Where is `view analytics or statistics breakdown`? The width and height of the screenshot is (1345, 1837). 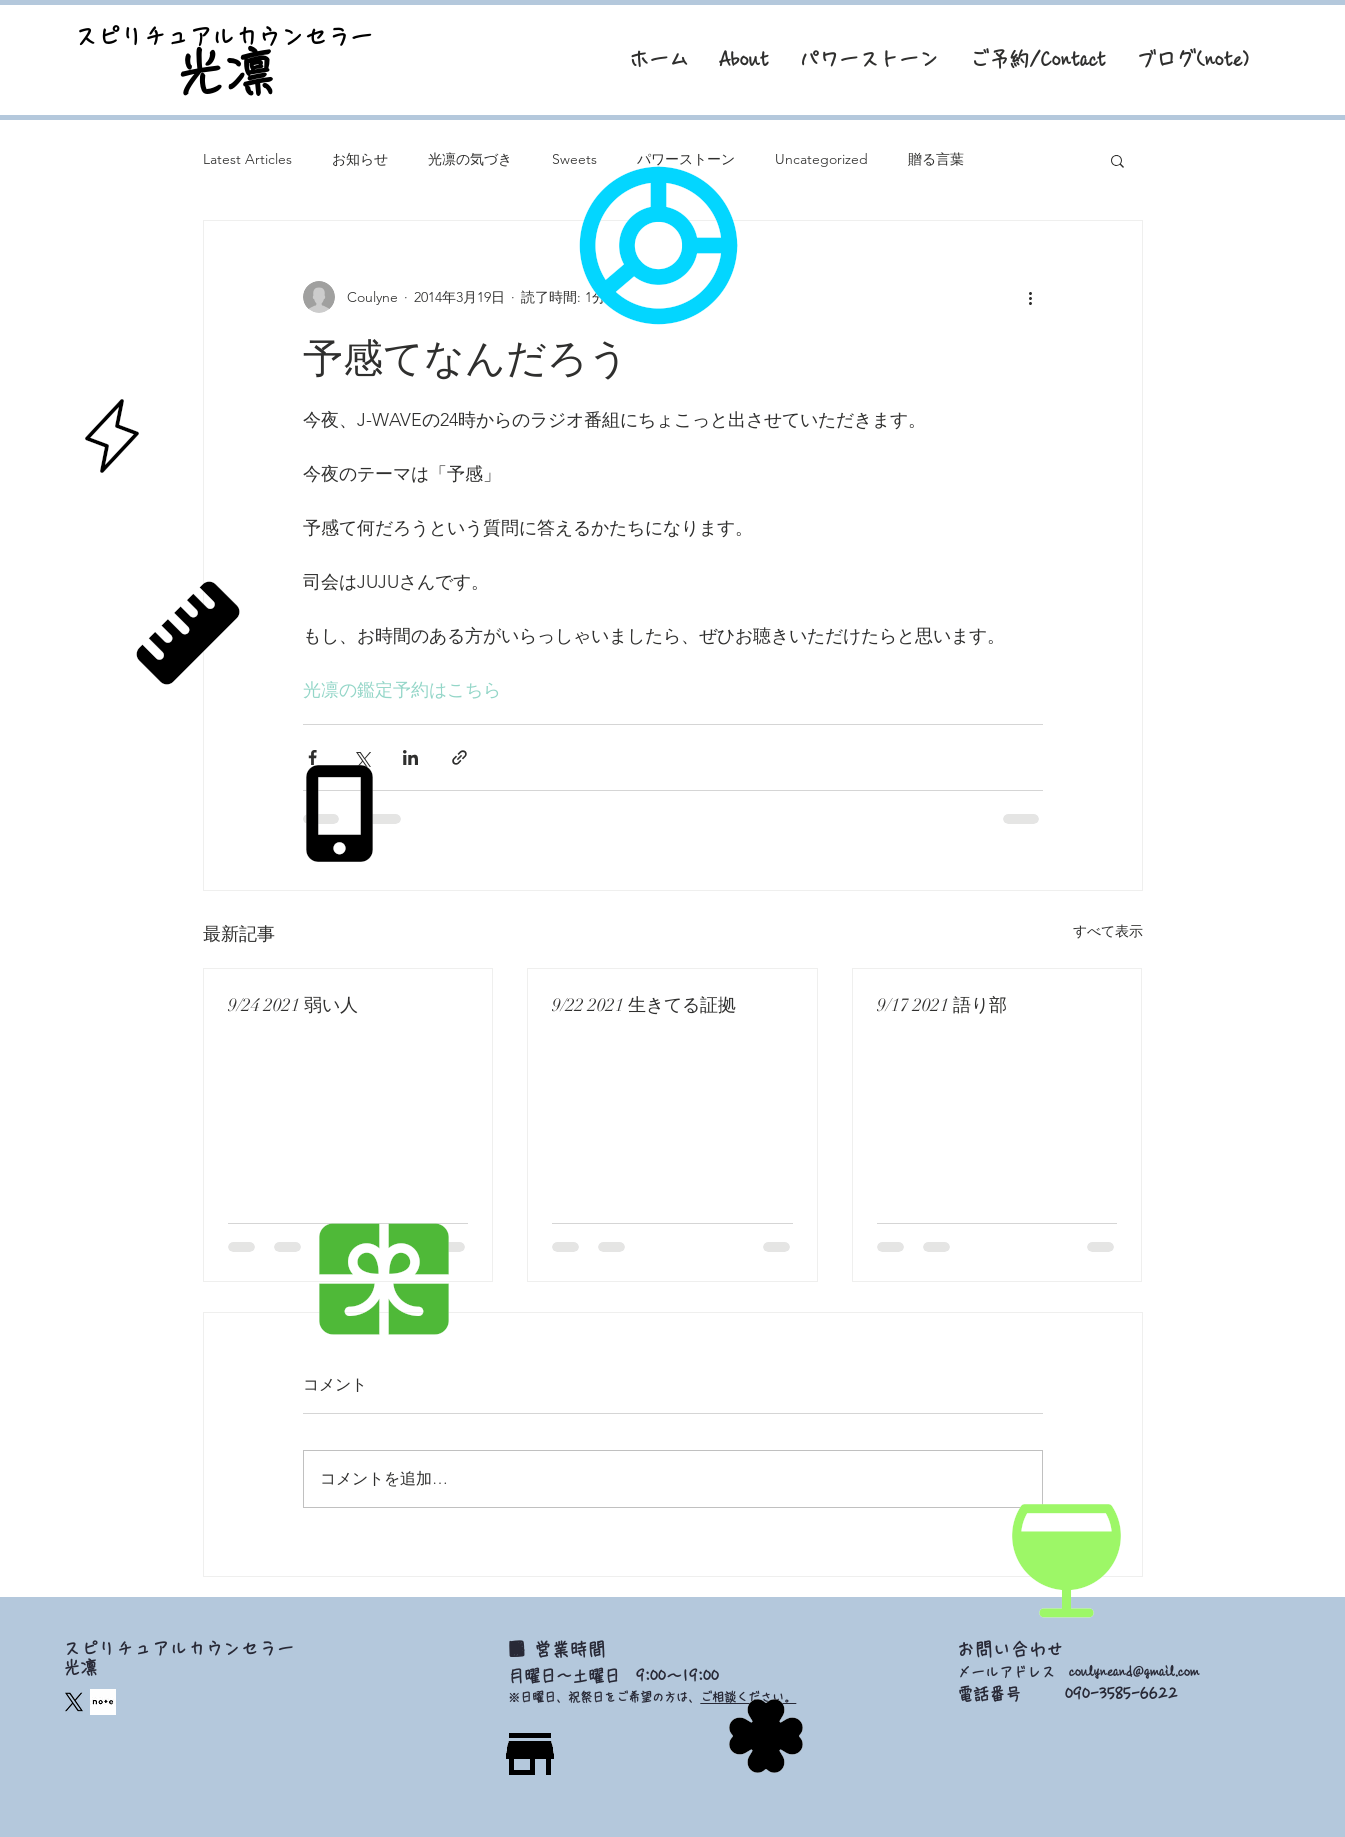
view analytics or statistics breakdown is located at coordinates (658, 245).